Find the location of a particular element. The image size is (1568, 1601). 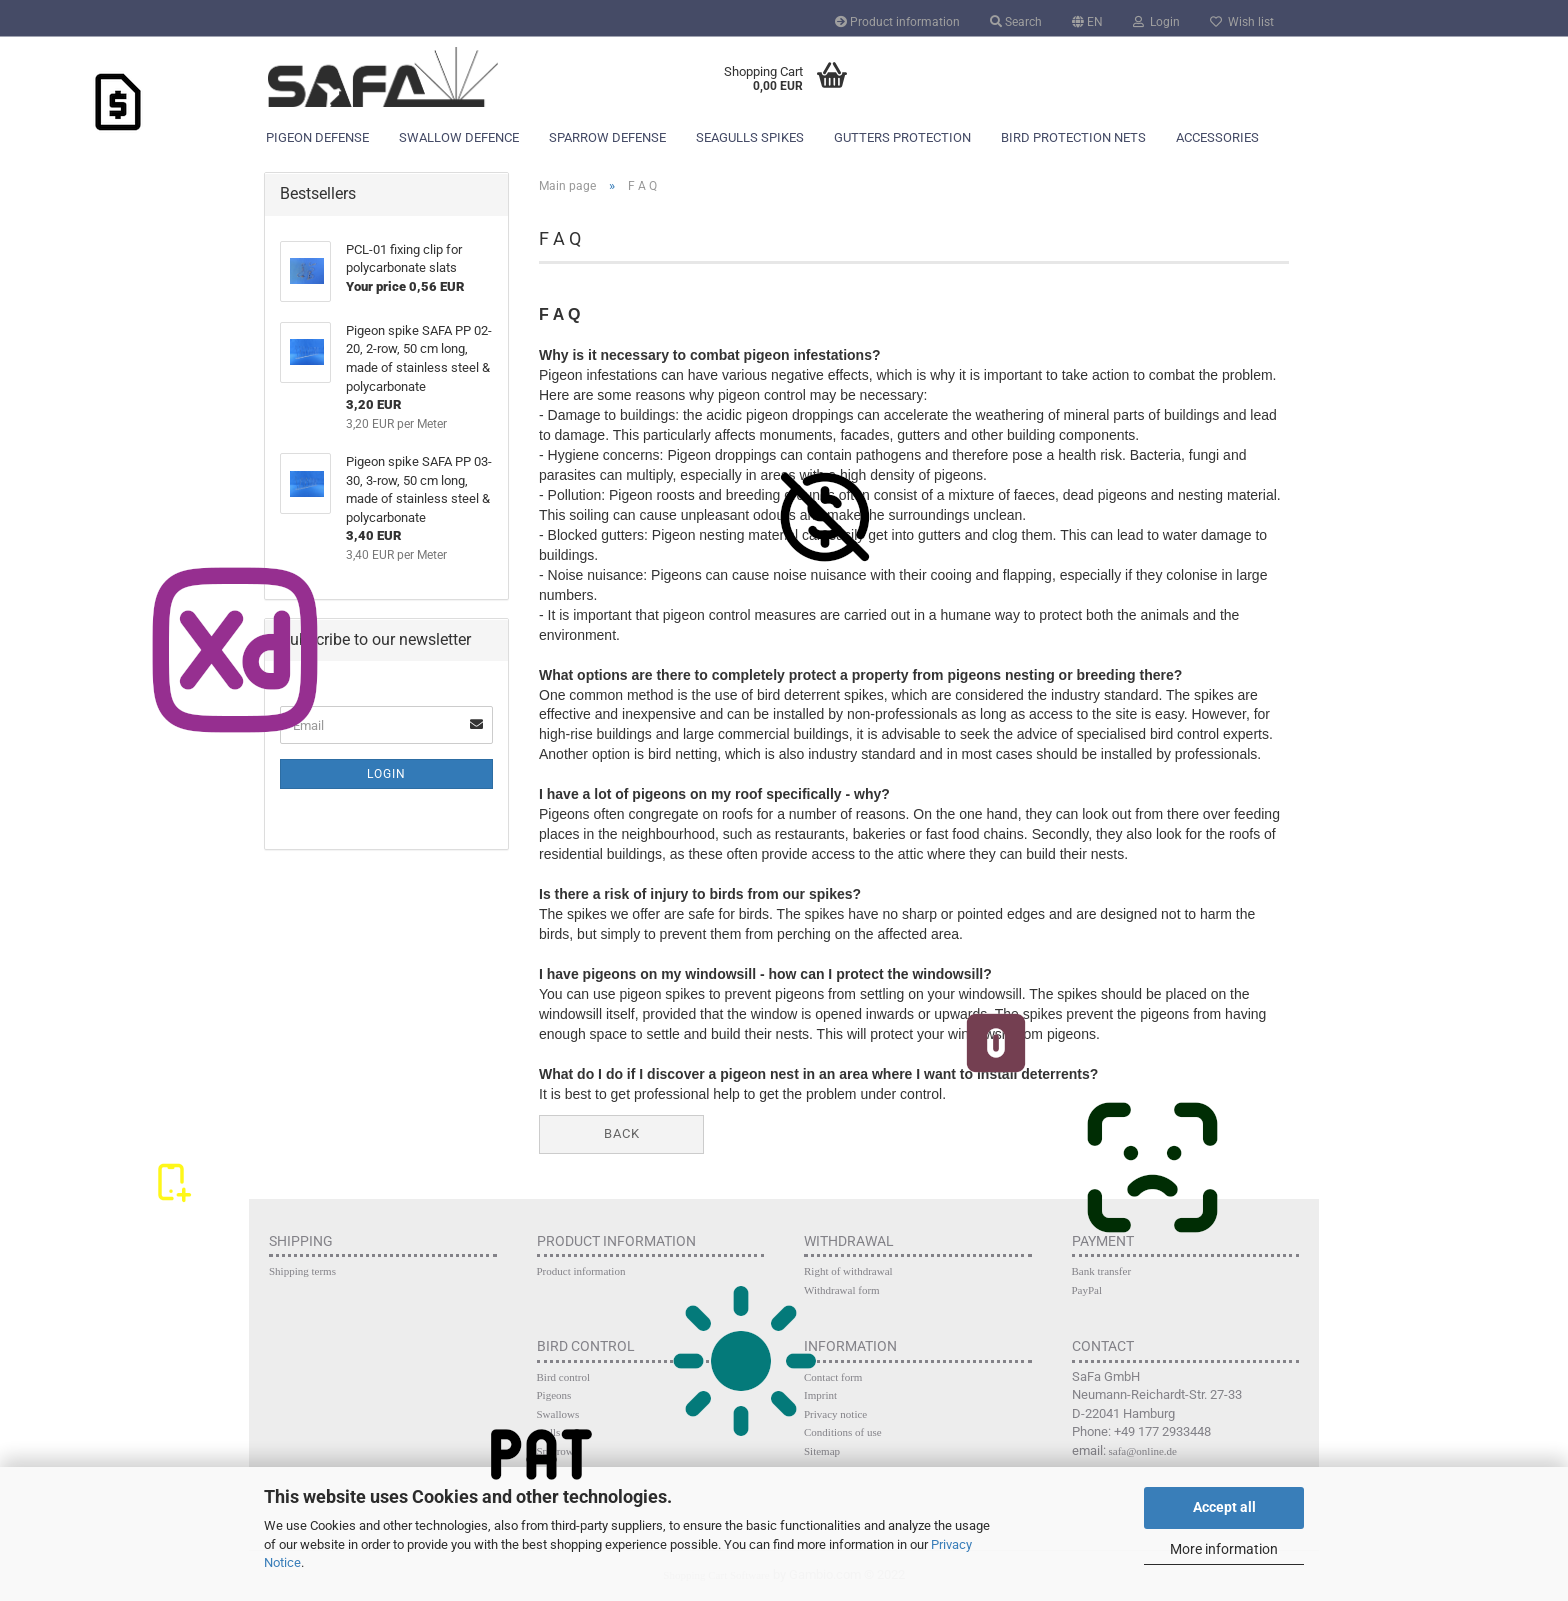

view invoice or billing document is located at coordinates (118, 102).